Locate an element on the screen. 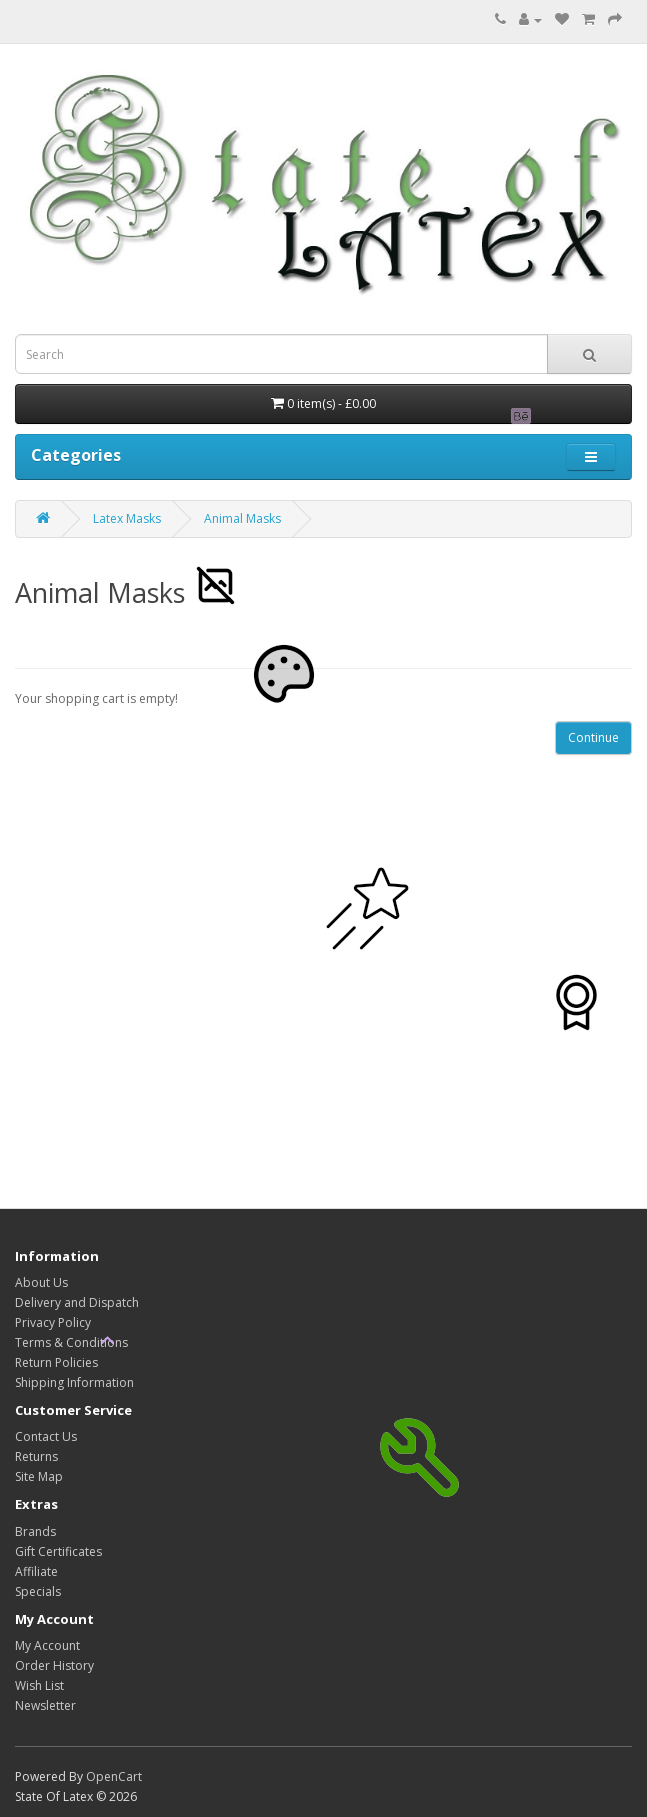 This screenshot has width=647, height=1817. view achievements or awards is located at coordinates (576, 1002).